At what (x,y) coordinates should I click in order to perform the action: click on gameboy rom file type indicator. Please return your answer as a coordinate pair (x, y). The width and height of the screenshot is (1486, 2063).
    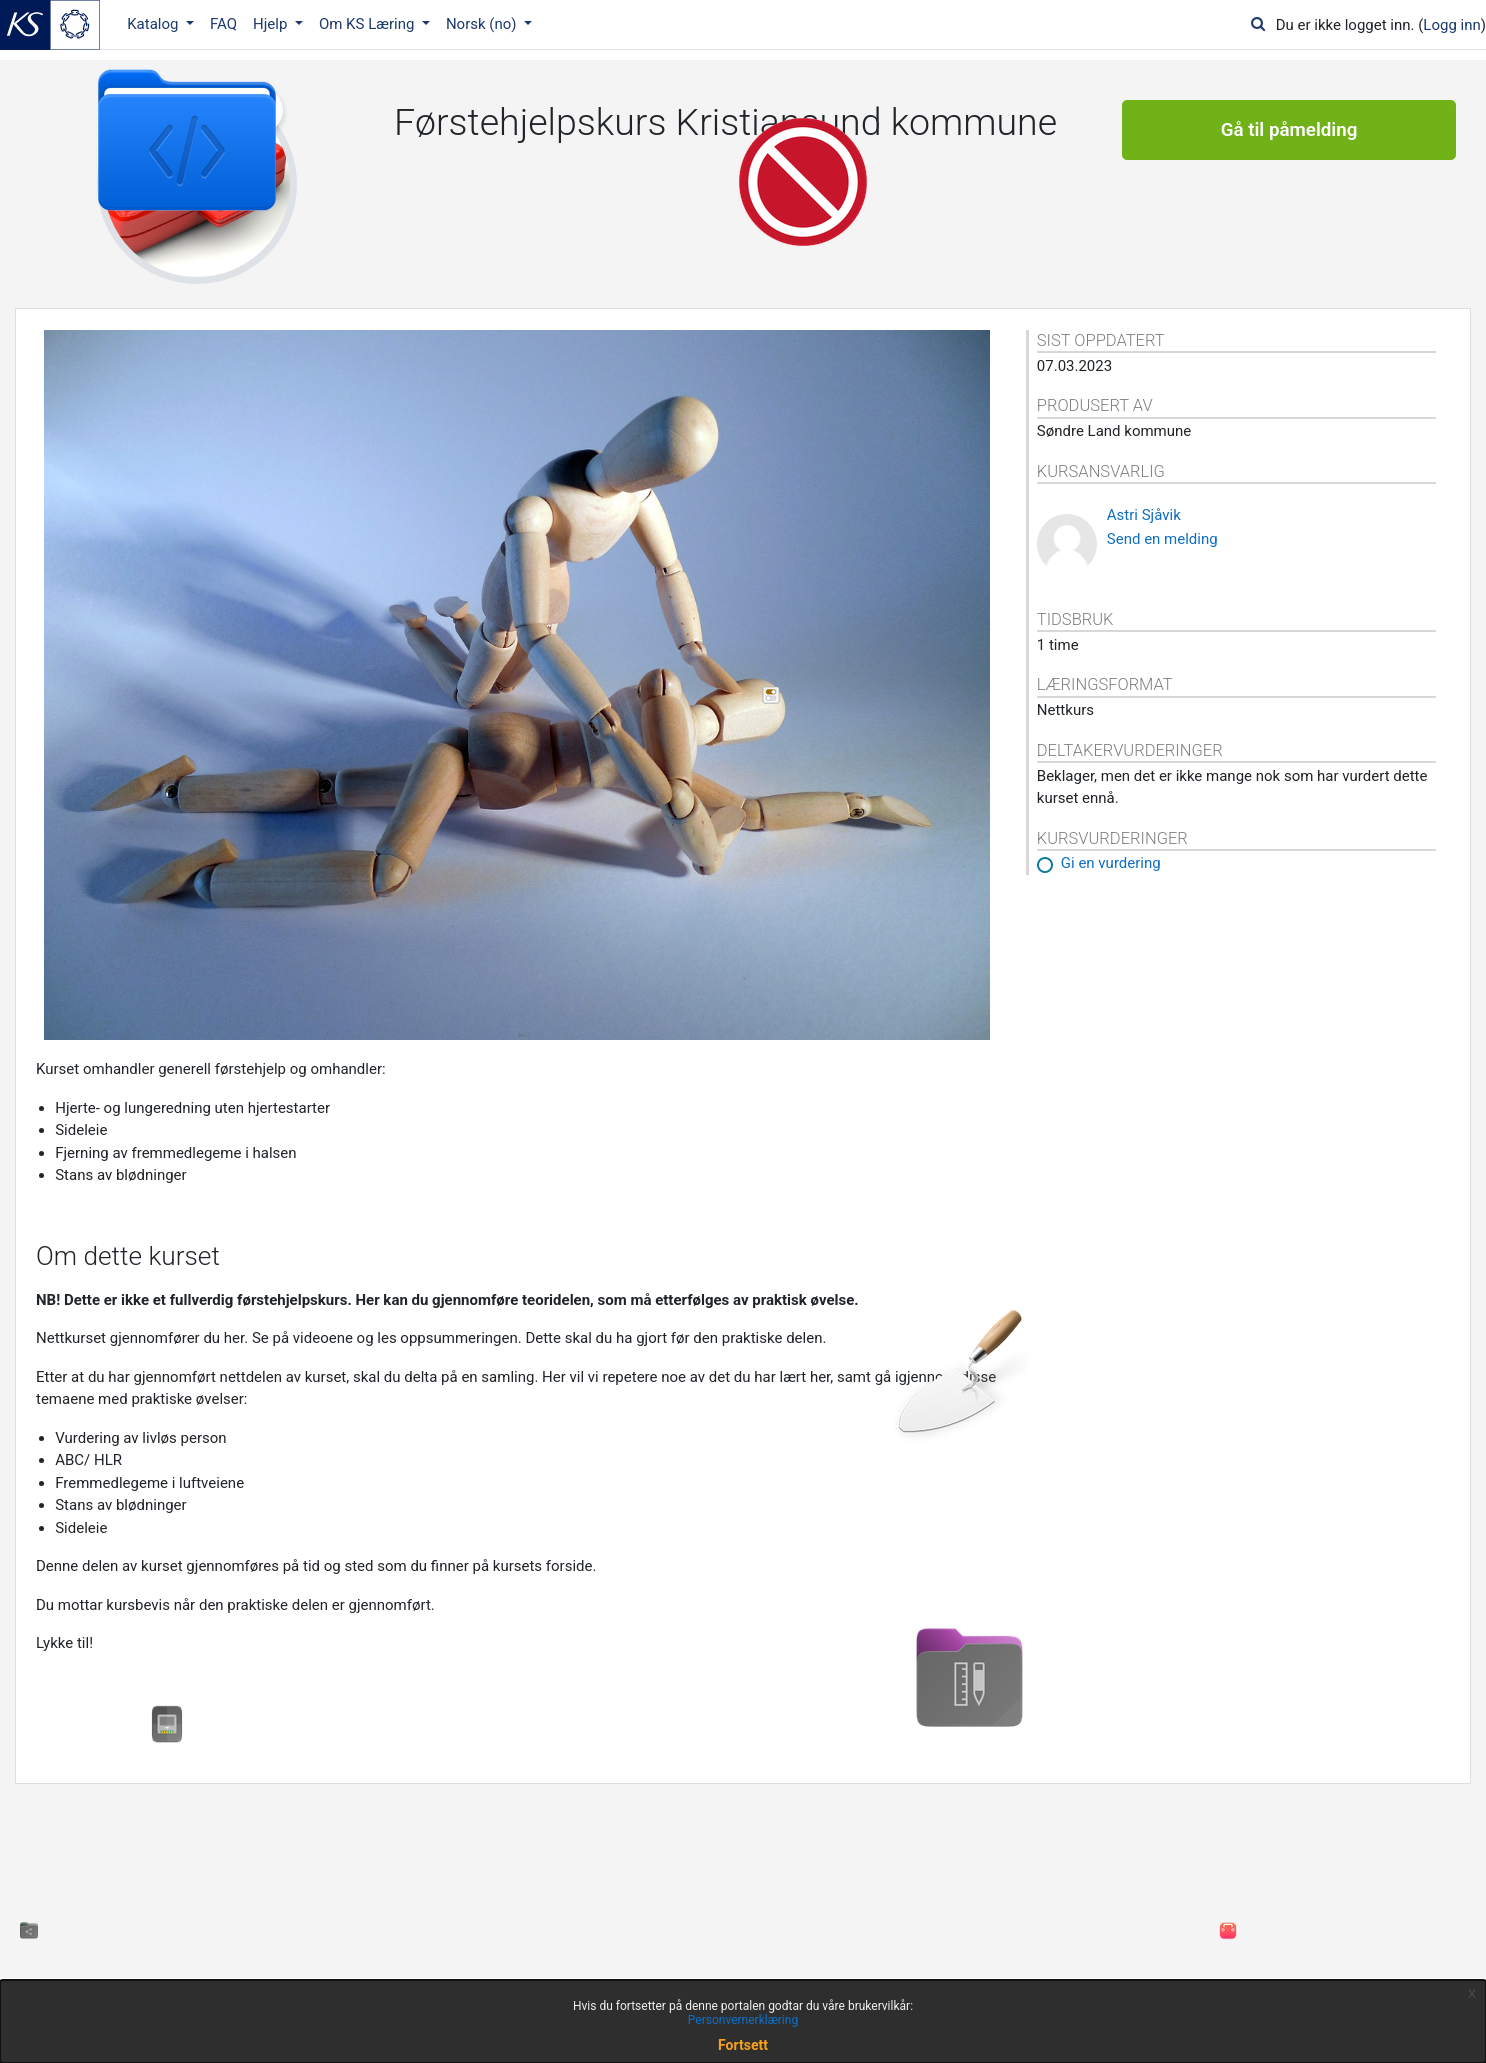
    Looking at the image, I should click on (167, 1724).